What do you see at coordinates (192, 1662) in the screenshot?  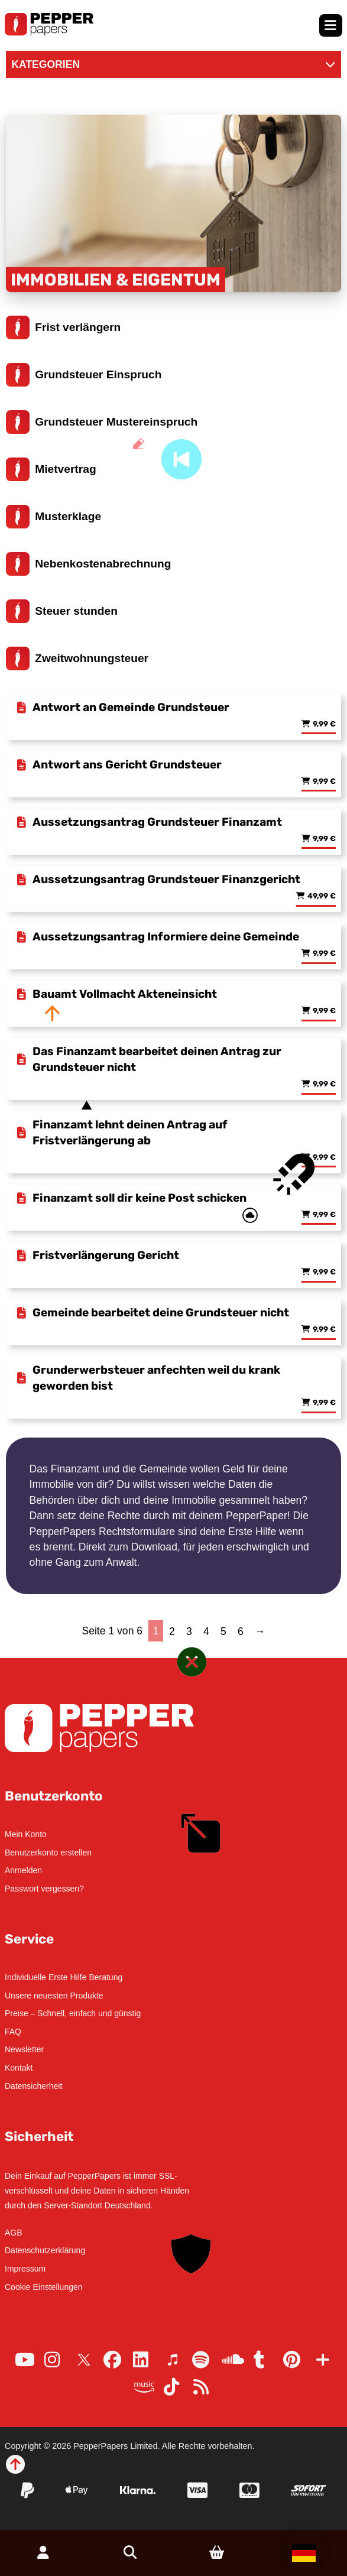 I see `close or dismiss a dialog` at bounding box center [192, 1662].